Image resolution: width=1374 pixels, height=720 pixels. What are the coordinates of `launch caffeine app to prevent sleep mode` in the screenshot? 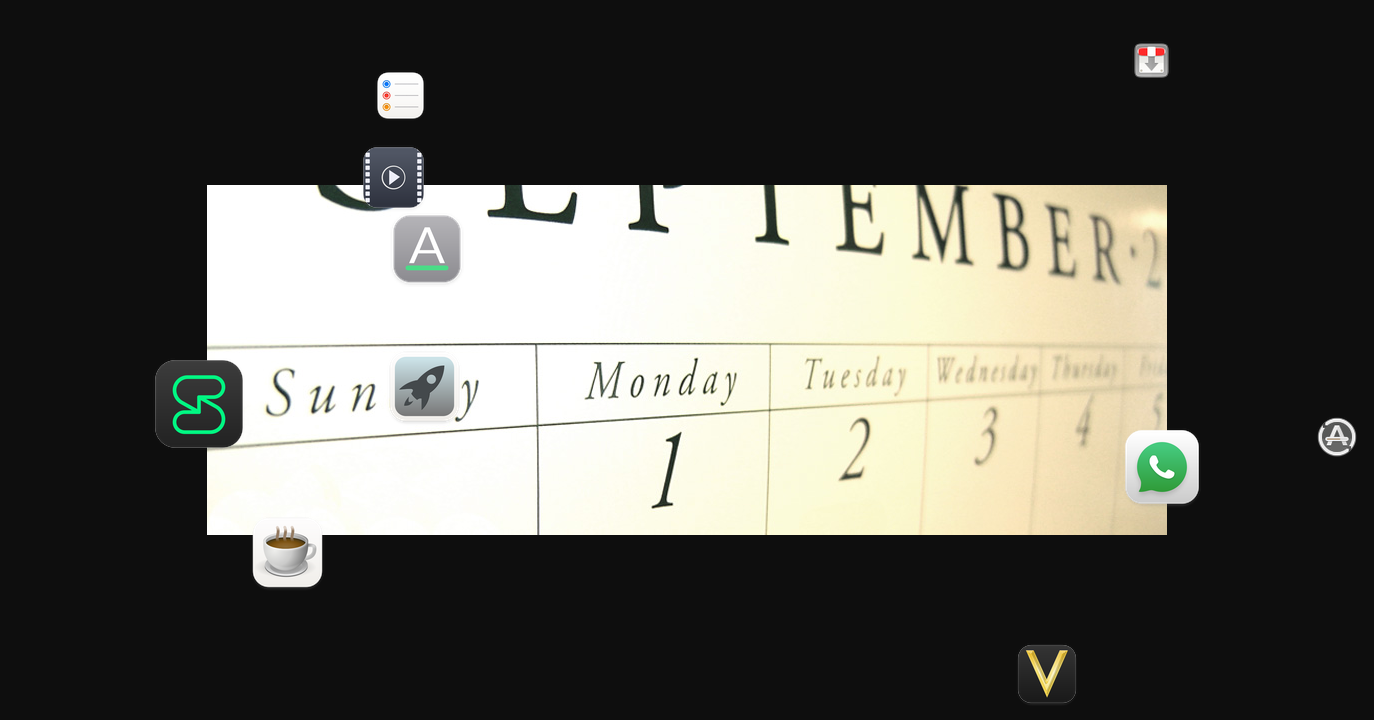 It's located at (287, 552).